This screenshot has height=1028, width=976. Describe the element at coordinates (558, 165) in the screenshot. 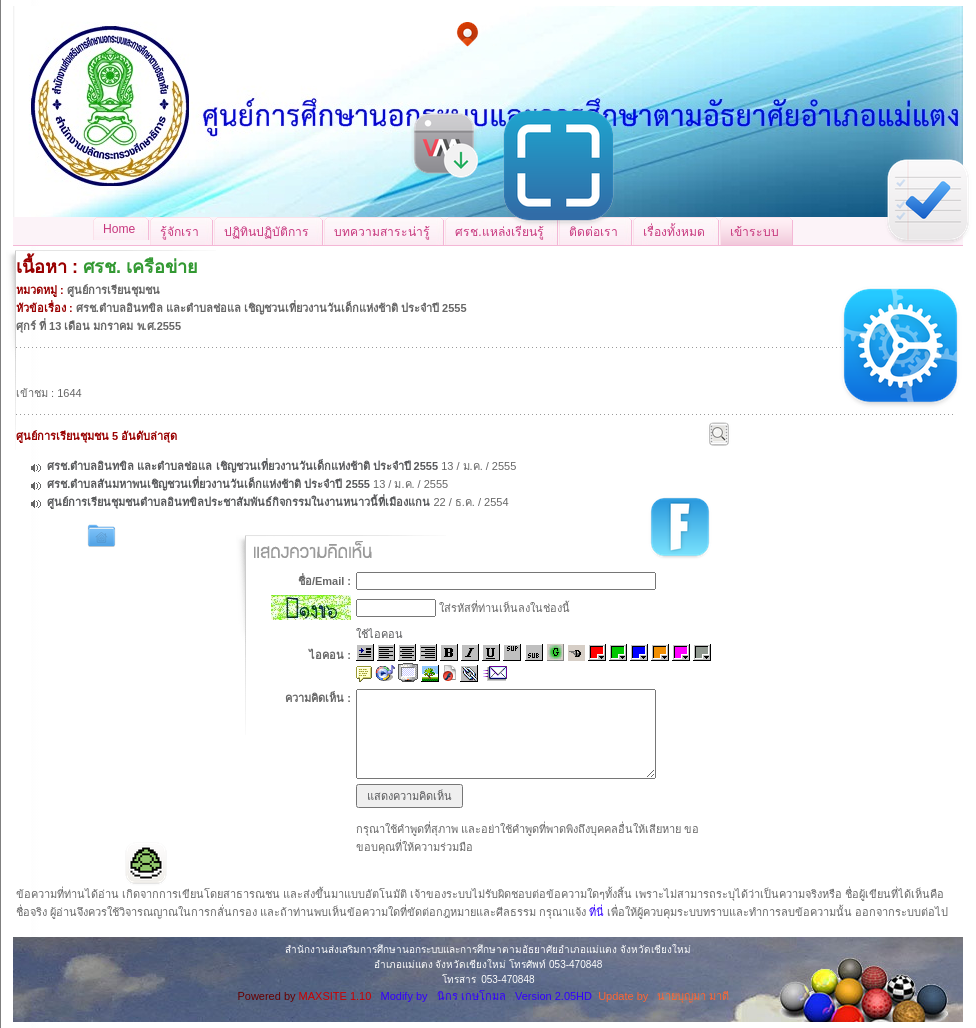

I see `configure hot corners settings` at that location.